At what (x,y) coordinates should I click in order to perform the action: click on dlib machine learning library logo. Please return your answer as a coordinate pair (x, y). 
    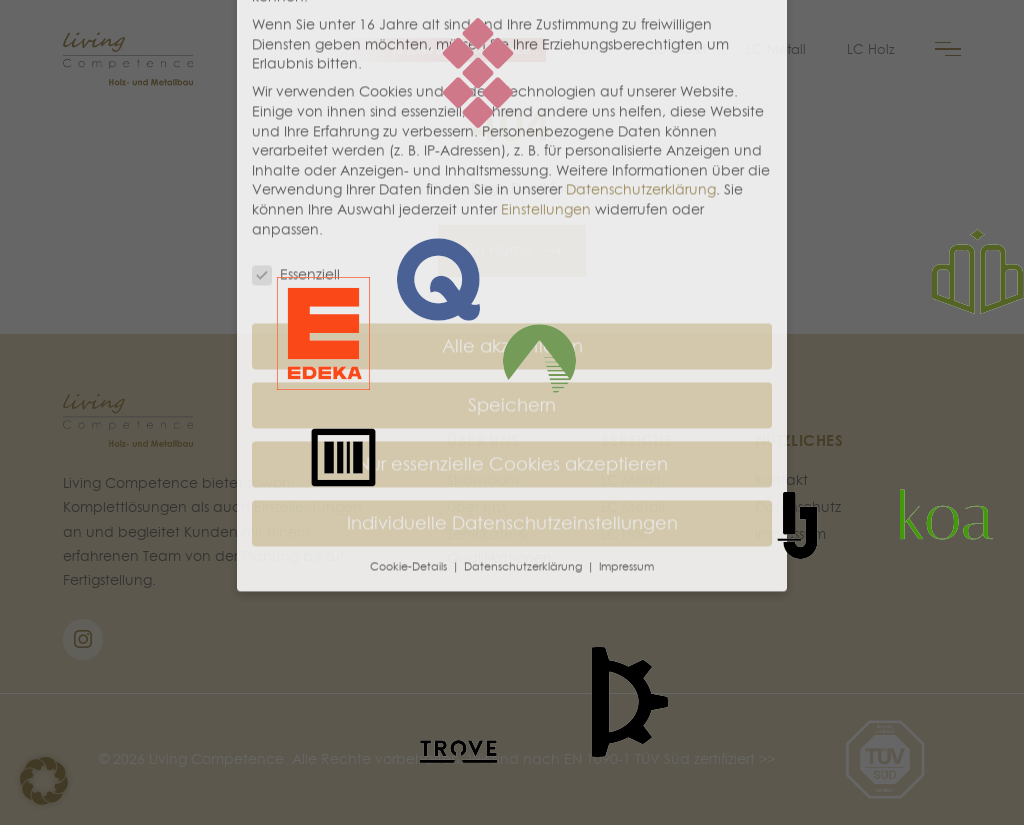
    Looking at the image, I should click on (630, 702).